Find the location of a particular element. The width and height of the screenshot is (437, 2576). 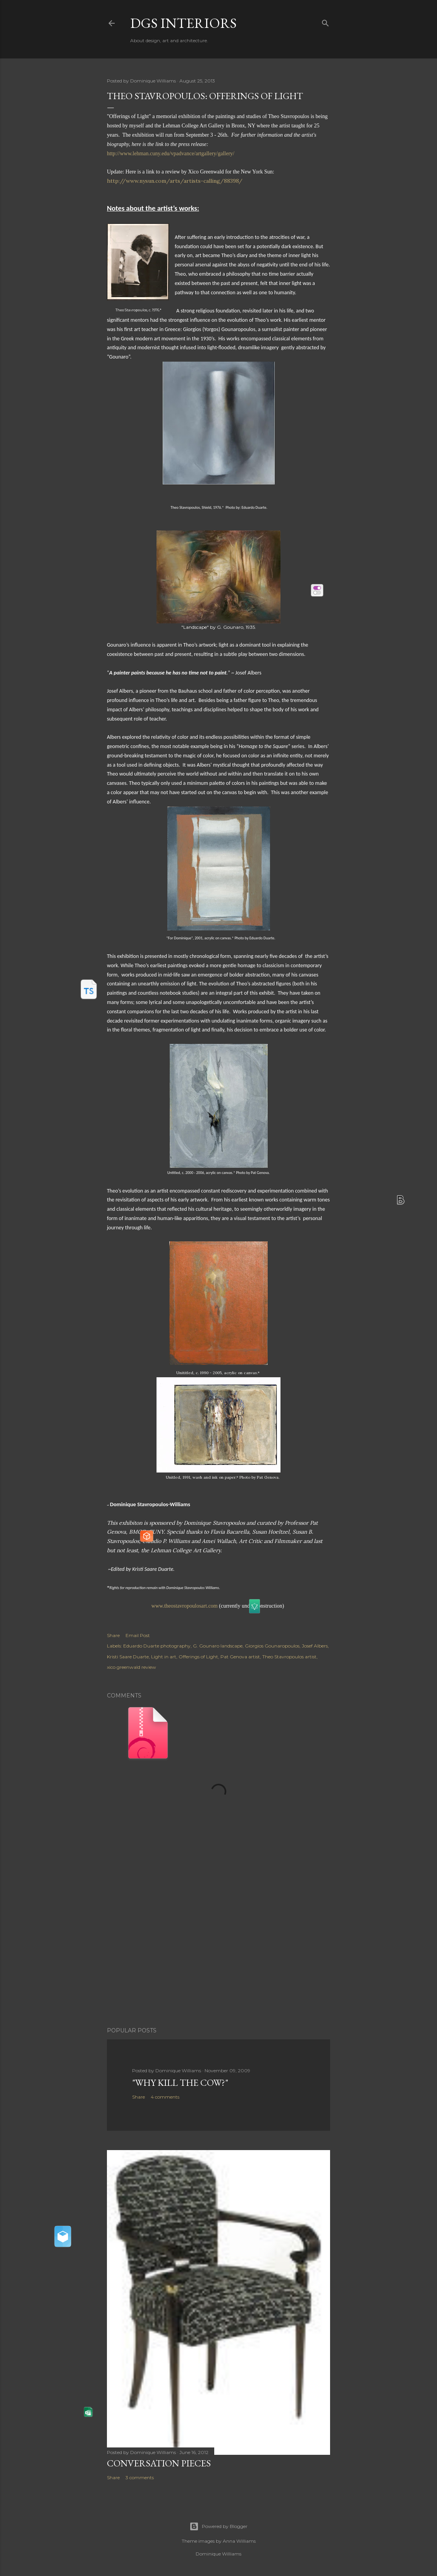

3D model file in STL binary format is located at coordinates (146, 1536).